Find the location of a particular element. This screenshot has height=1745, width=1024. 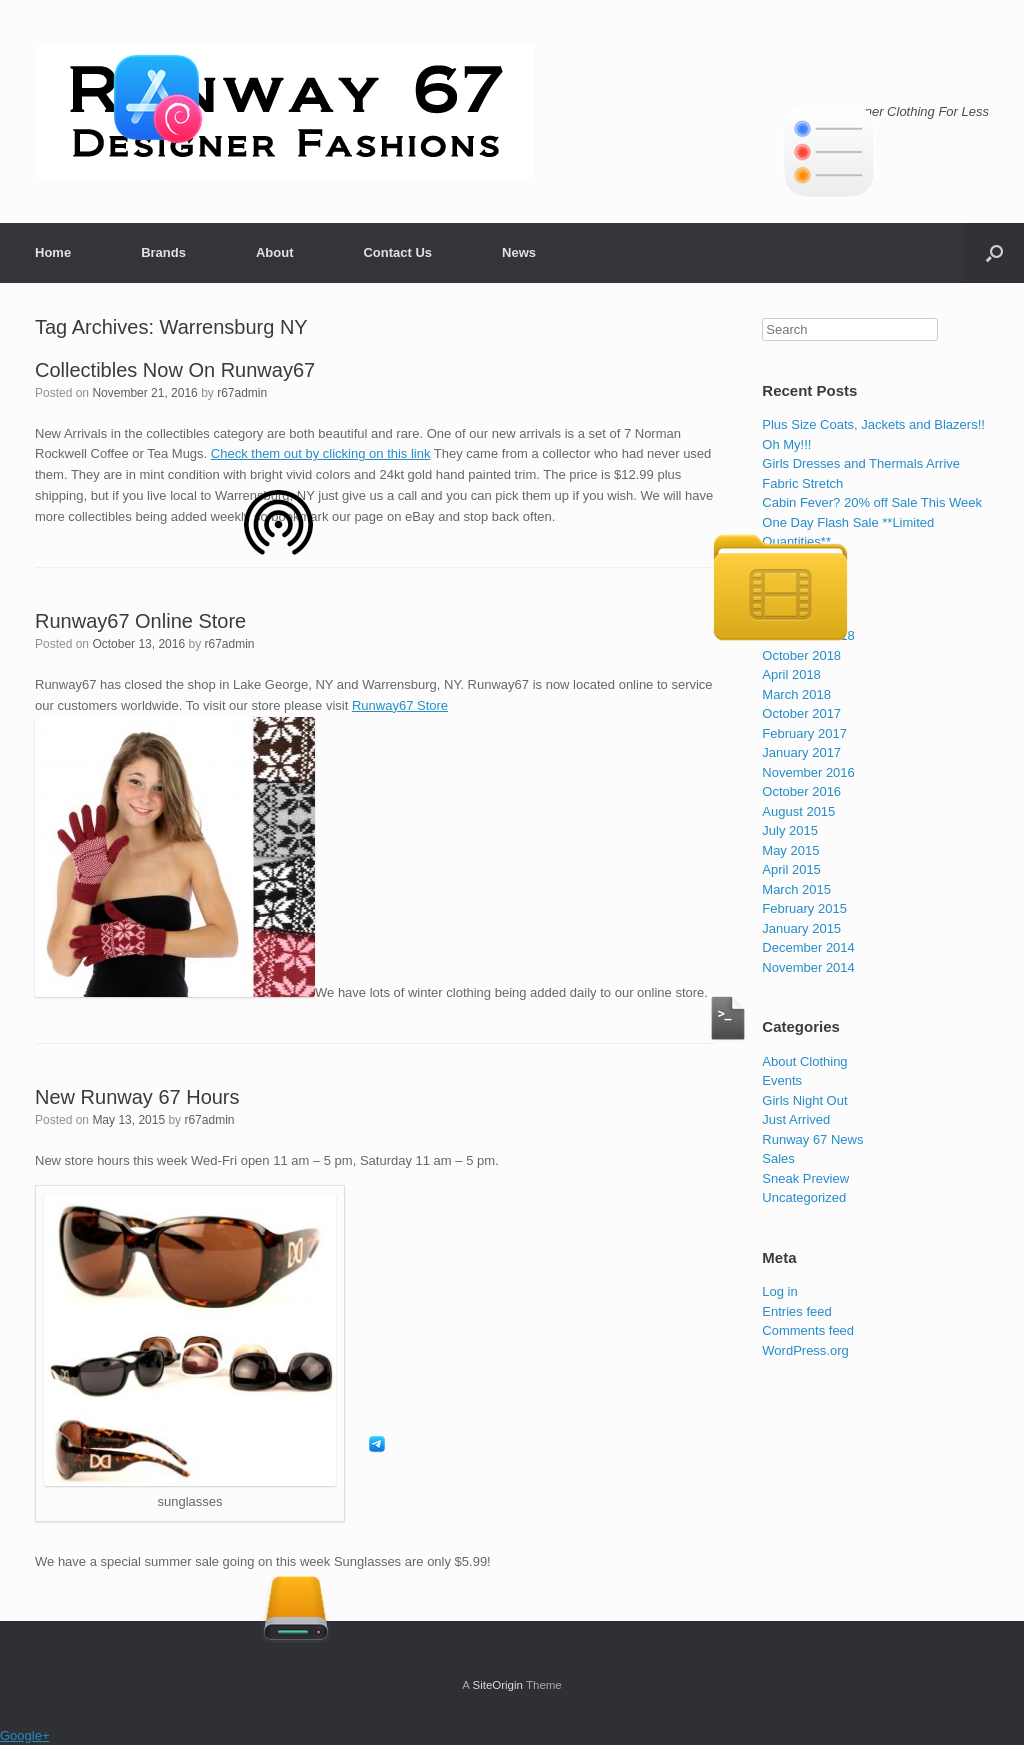

open the debian software center is located at coordinates (156, 97).